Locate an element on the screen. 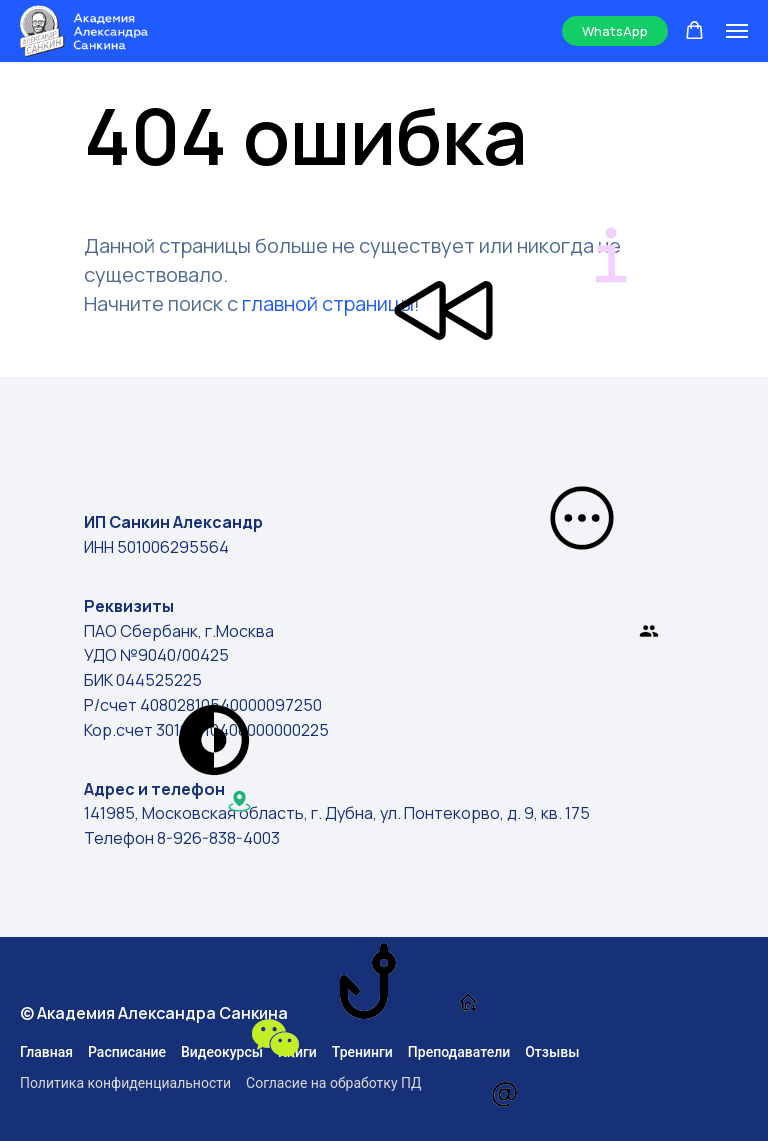 The image size is (768, 1141). access more options or actions is located at coordinates (582, 518).